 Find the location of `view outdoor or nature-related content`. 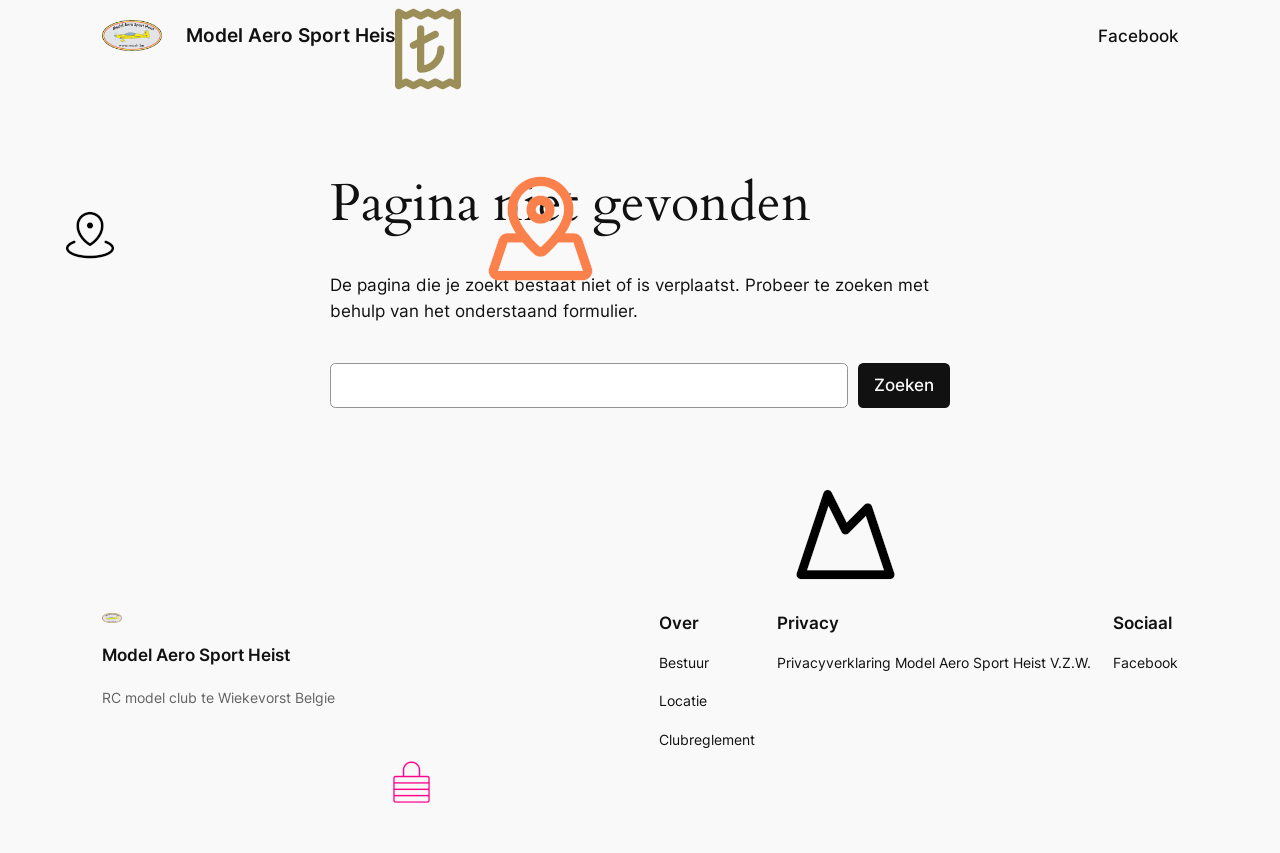

view outdoor or nature-related content is located at coordinates (845, 534).